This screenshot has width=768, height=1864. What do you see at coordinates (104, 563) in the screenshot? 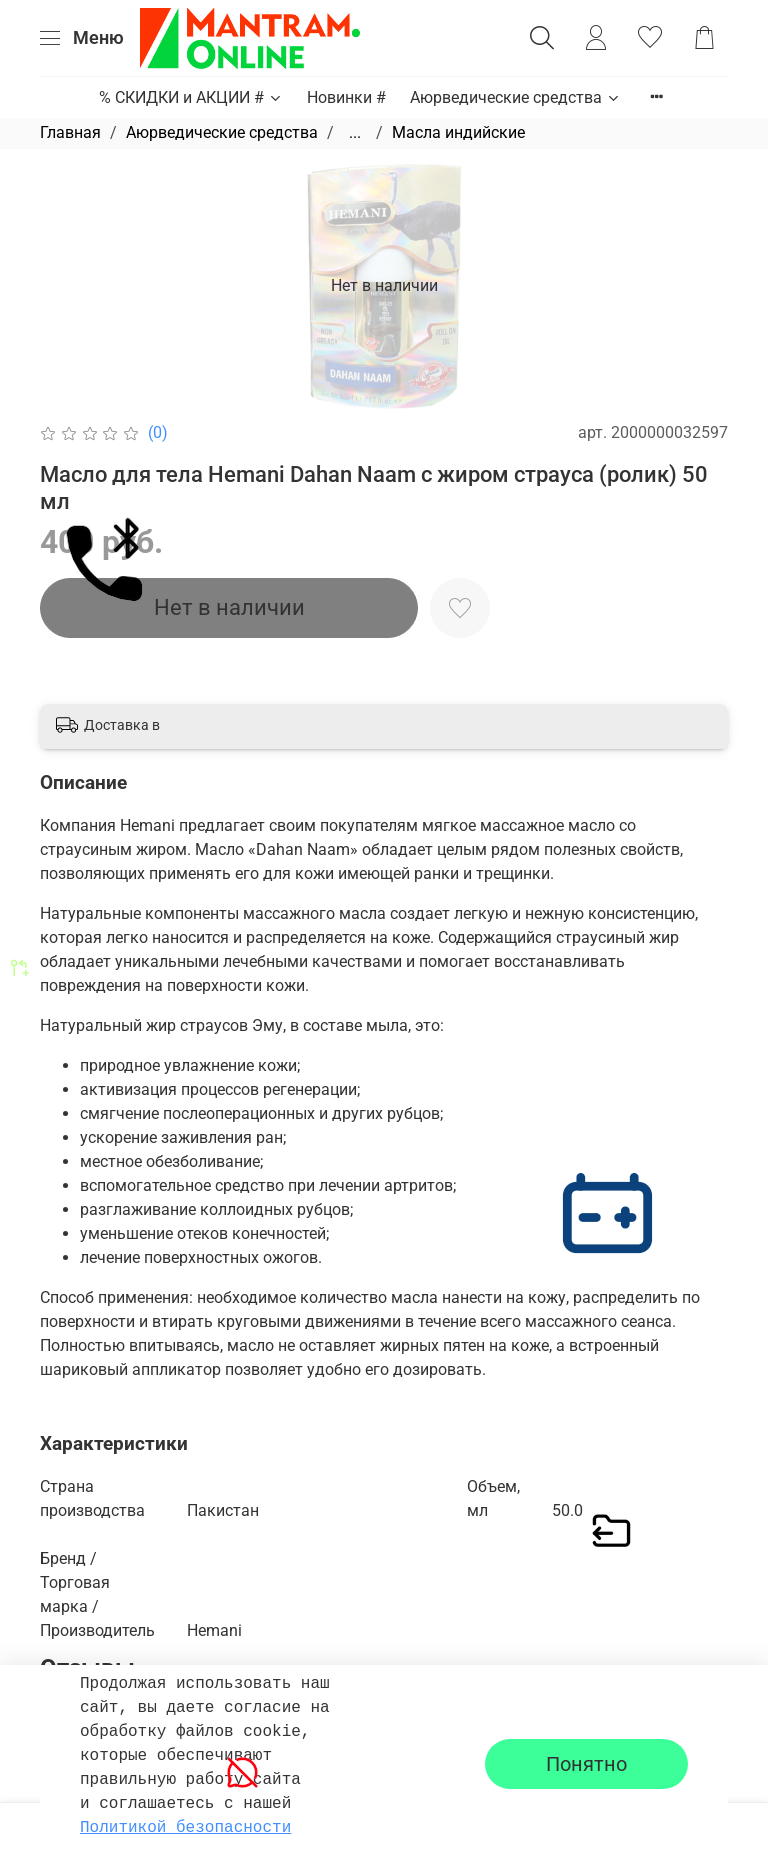
I see `phone call connected via bluetooth speaker` at bounding box center [104, 563].